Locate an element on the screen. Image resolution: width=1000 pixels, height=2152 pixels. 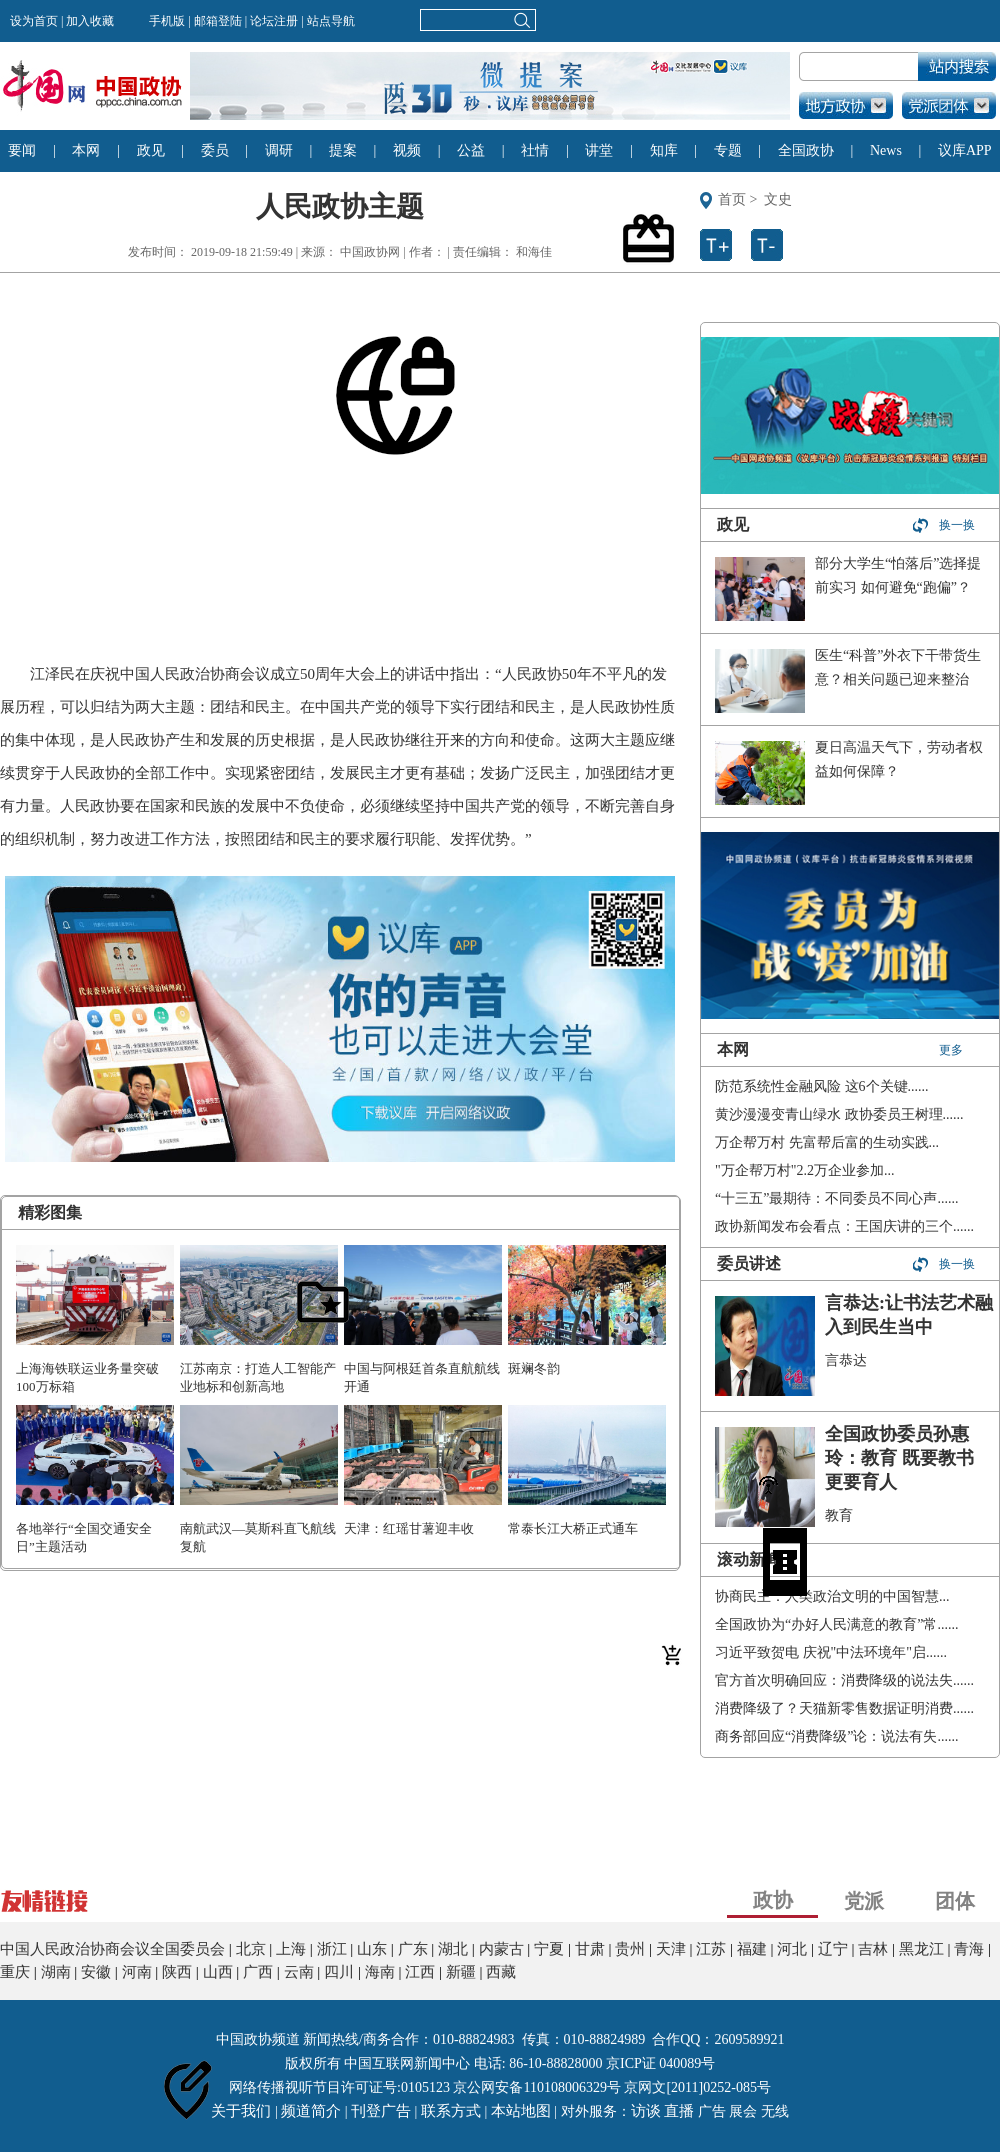
book an appointment or reservation online is located at coordinates (785, 1562).